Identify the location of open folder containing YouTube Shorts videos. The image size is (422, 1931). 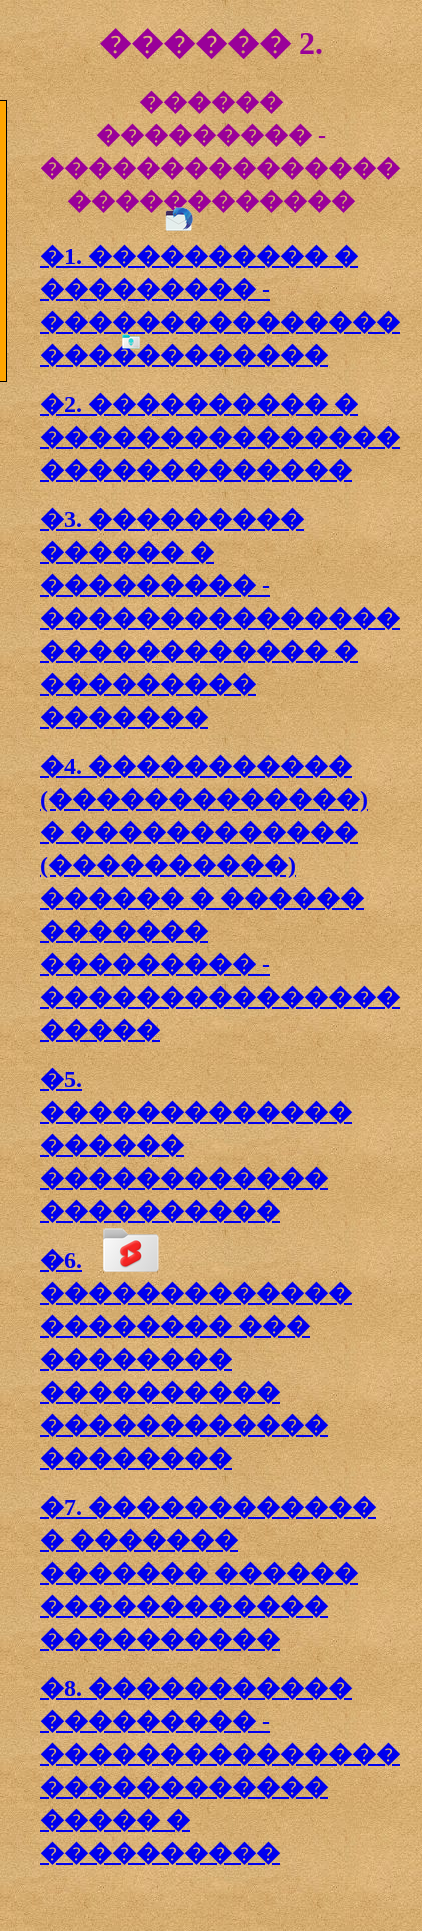
(130, 1251).